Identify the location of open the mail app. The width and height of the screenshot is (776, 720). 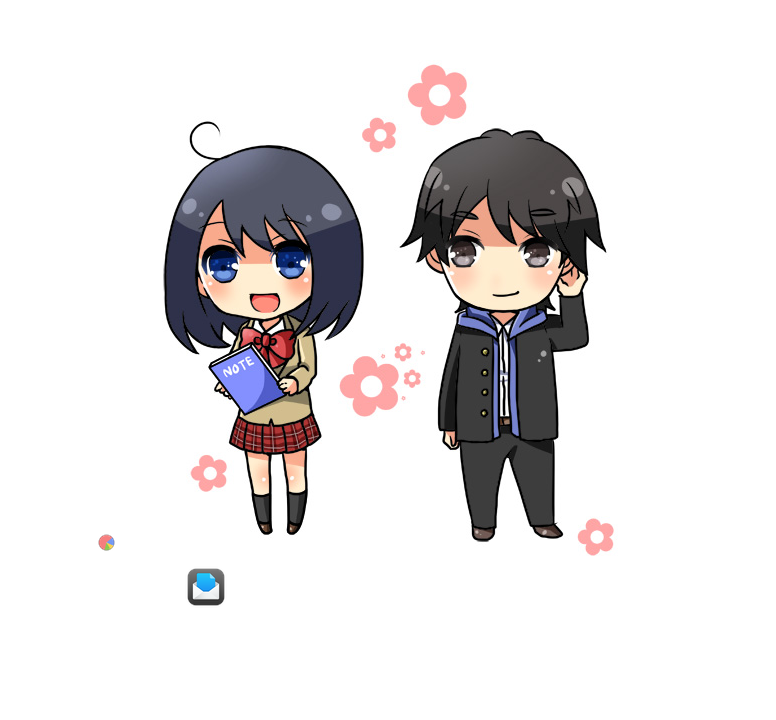
(206, 587).